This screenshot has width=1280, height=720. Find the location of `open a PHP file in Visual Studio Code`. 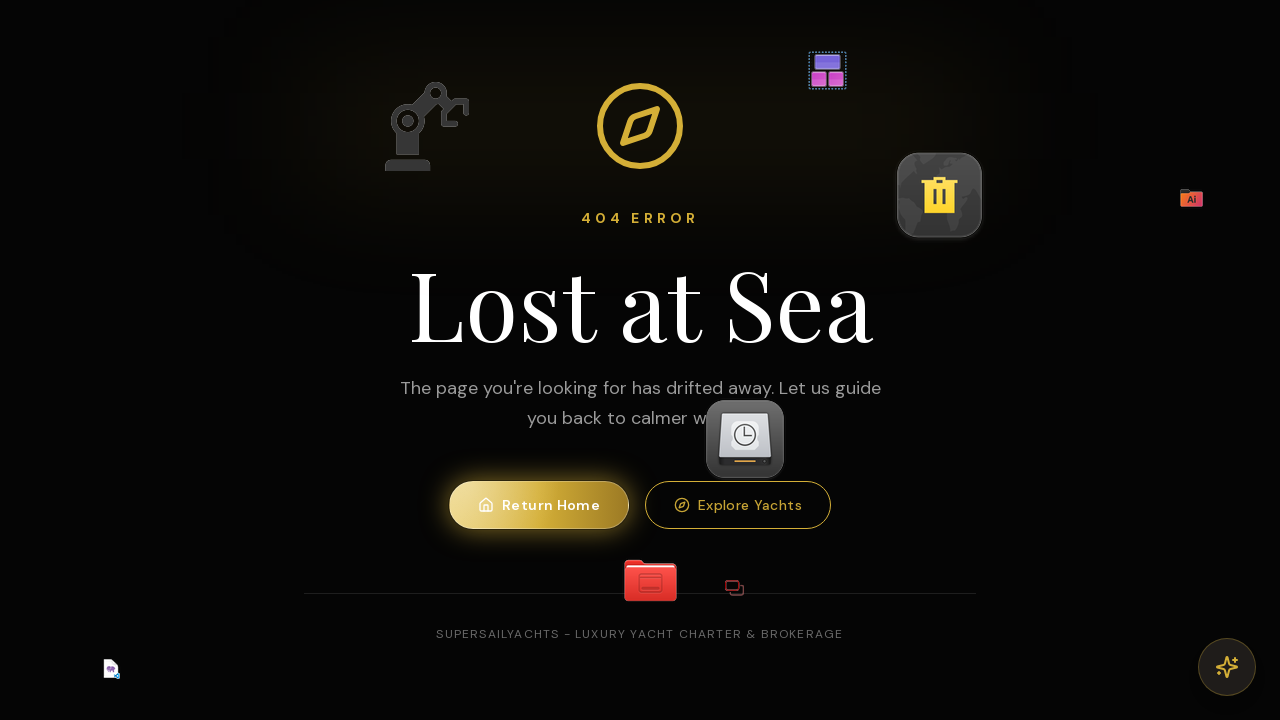

open a PHP file in Visual Studio Code is located at coordinates (111, 669).